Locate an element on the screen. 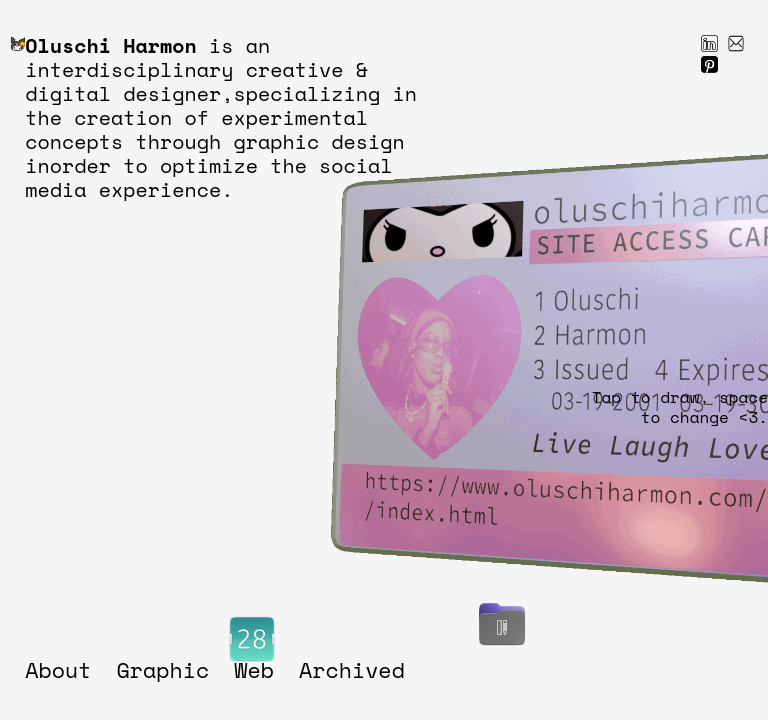  open the GNOME calendar application is located at coordinates (252, 639).